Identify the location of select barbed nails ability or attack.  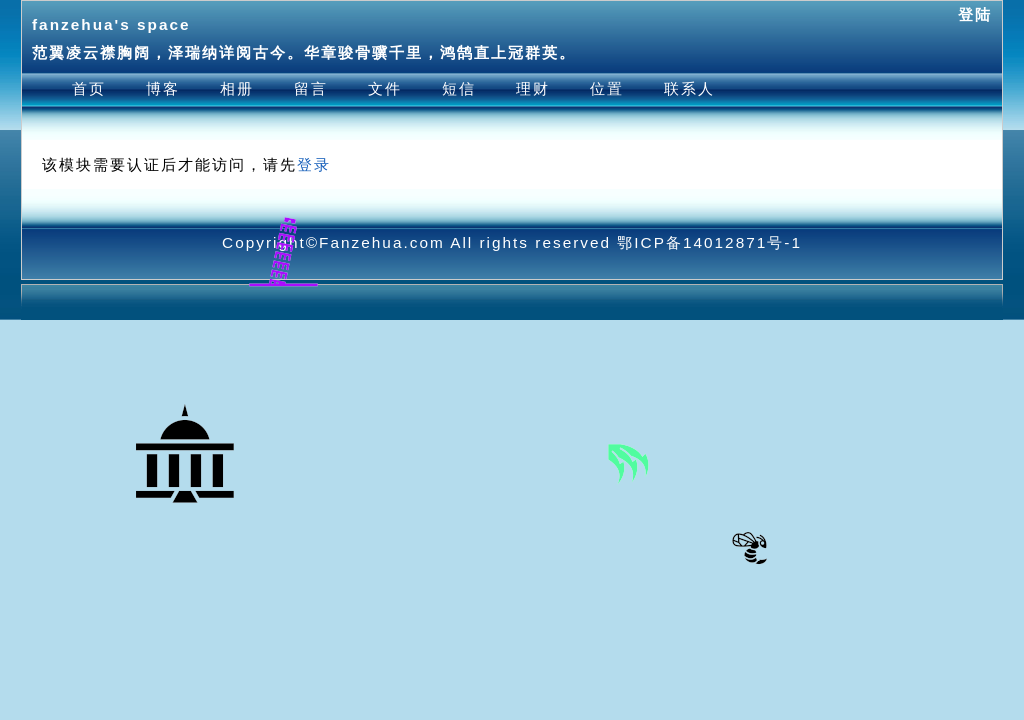
(628, 464).